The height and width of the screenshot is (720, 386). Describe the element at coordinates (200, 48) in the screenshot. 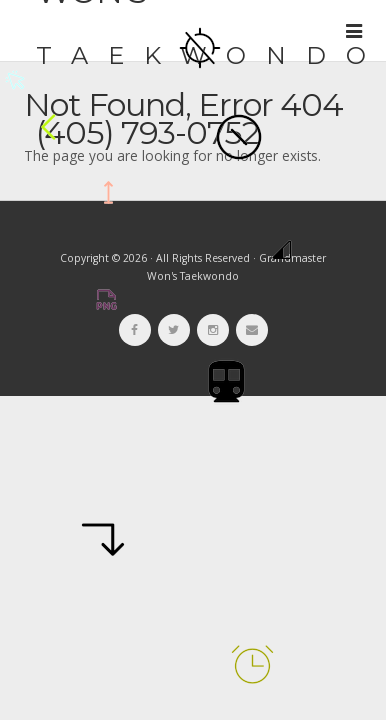

I see `location services disabled` at that location.